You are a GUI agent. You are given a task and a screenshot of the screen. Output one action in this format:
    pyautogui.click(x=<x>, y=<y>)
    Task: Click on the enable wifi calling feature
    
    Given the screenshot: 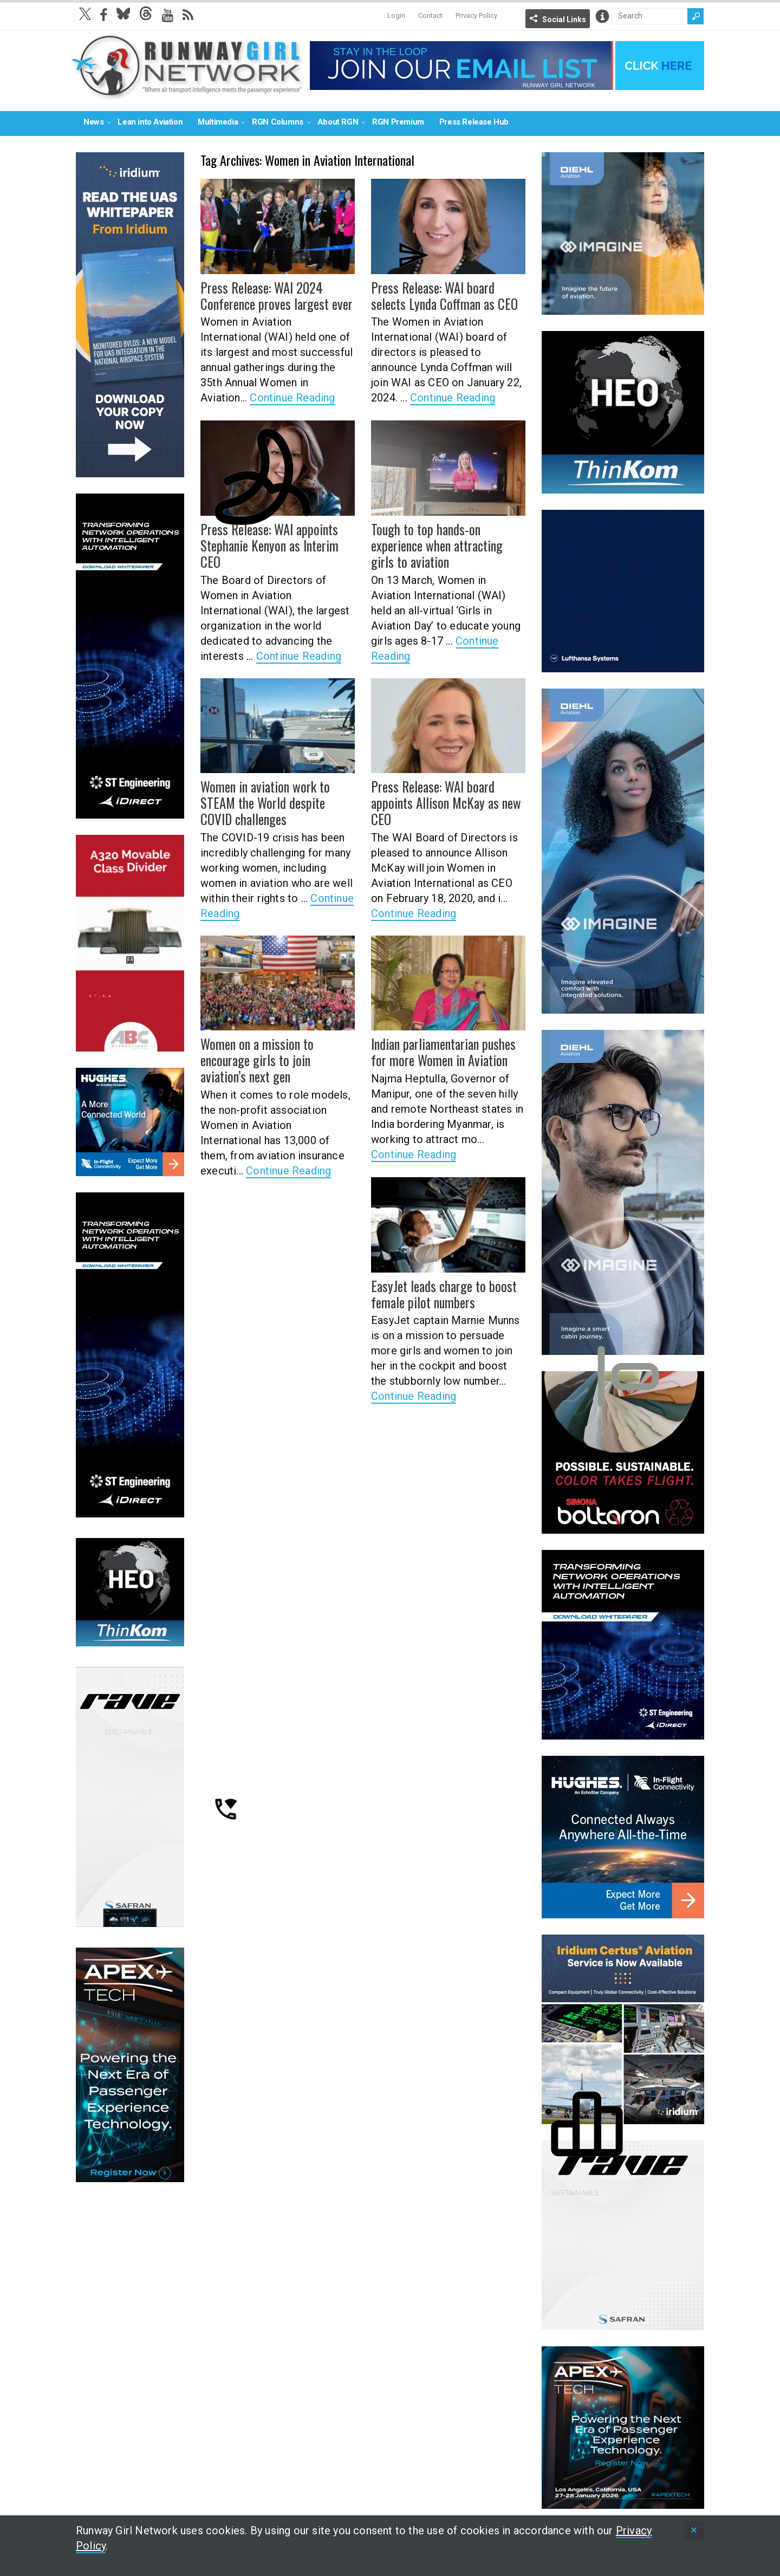 What is the action you would take?
    pyautogui.click(x=225, y=1809)
    